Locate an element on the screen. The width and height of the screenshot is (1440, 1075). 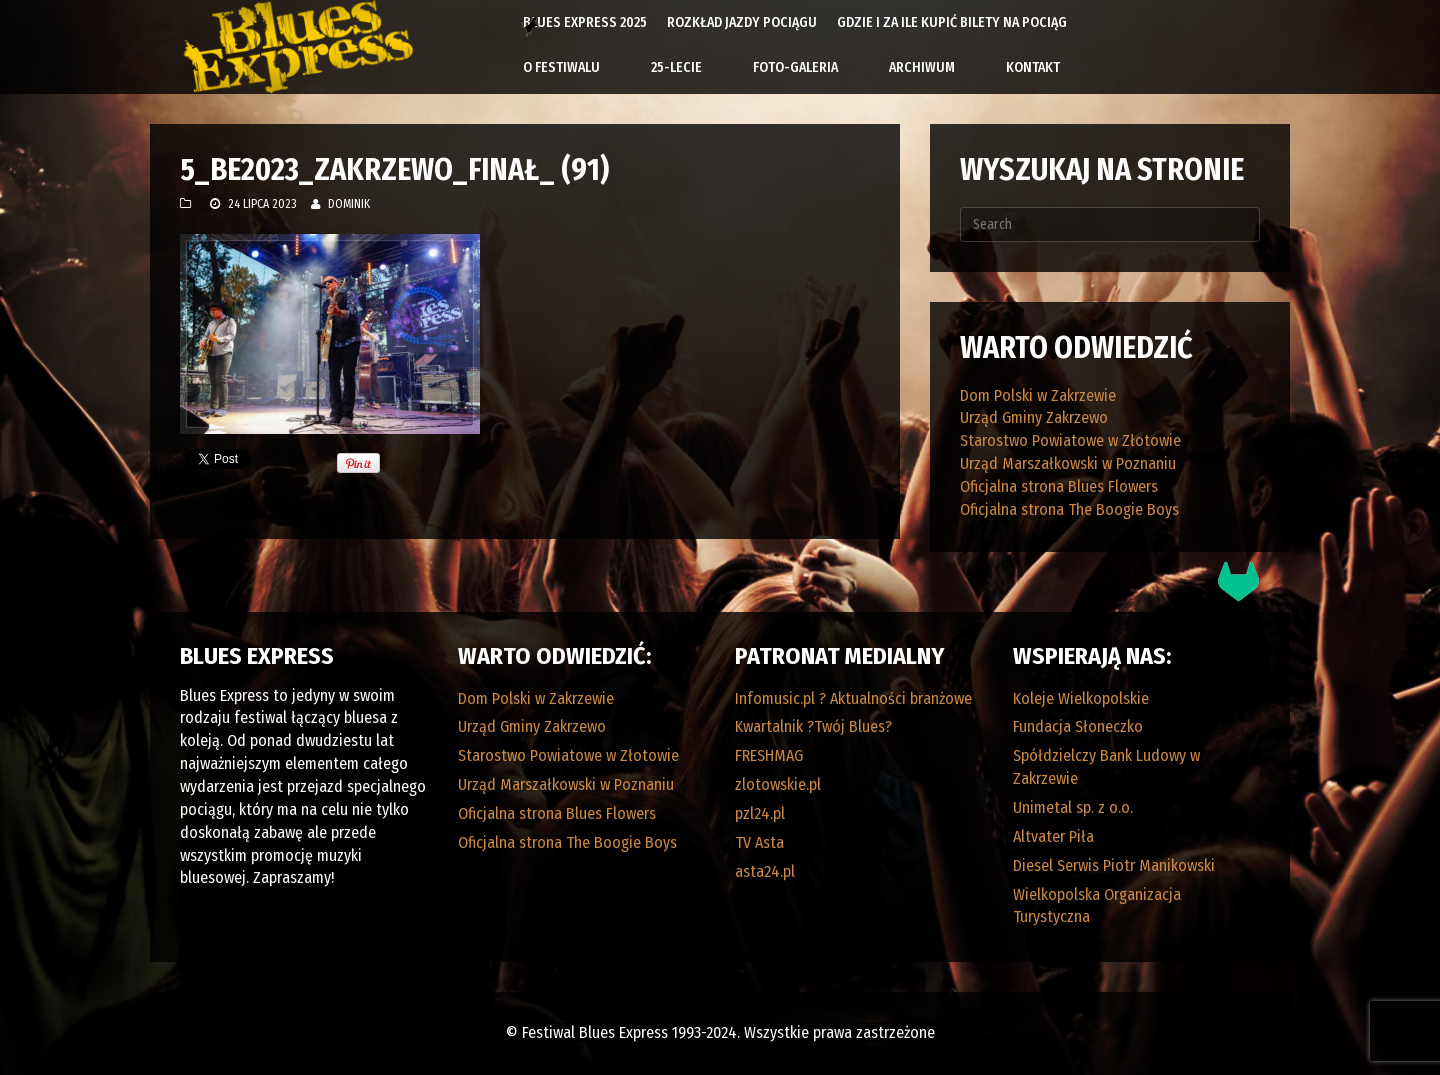
open swisscows search engine is located at coordinates (531, 27).